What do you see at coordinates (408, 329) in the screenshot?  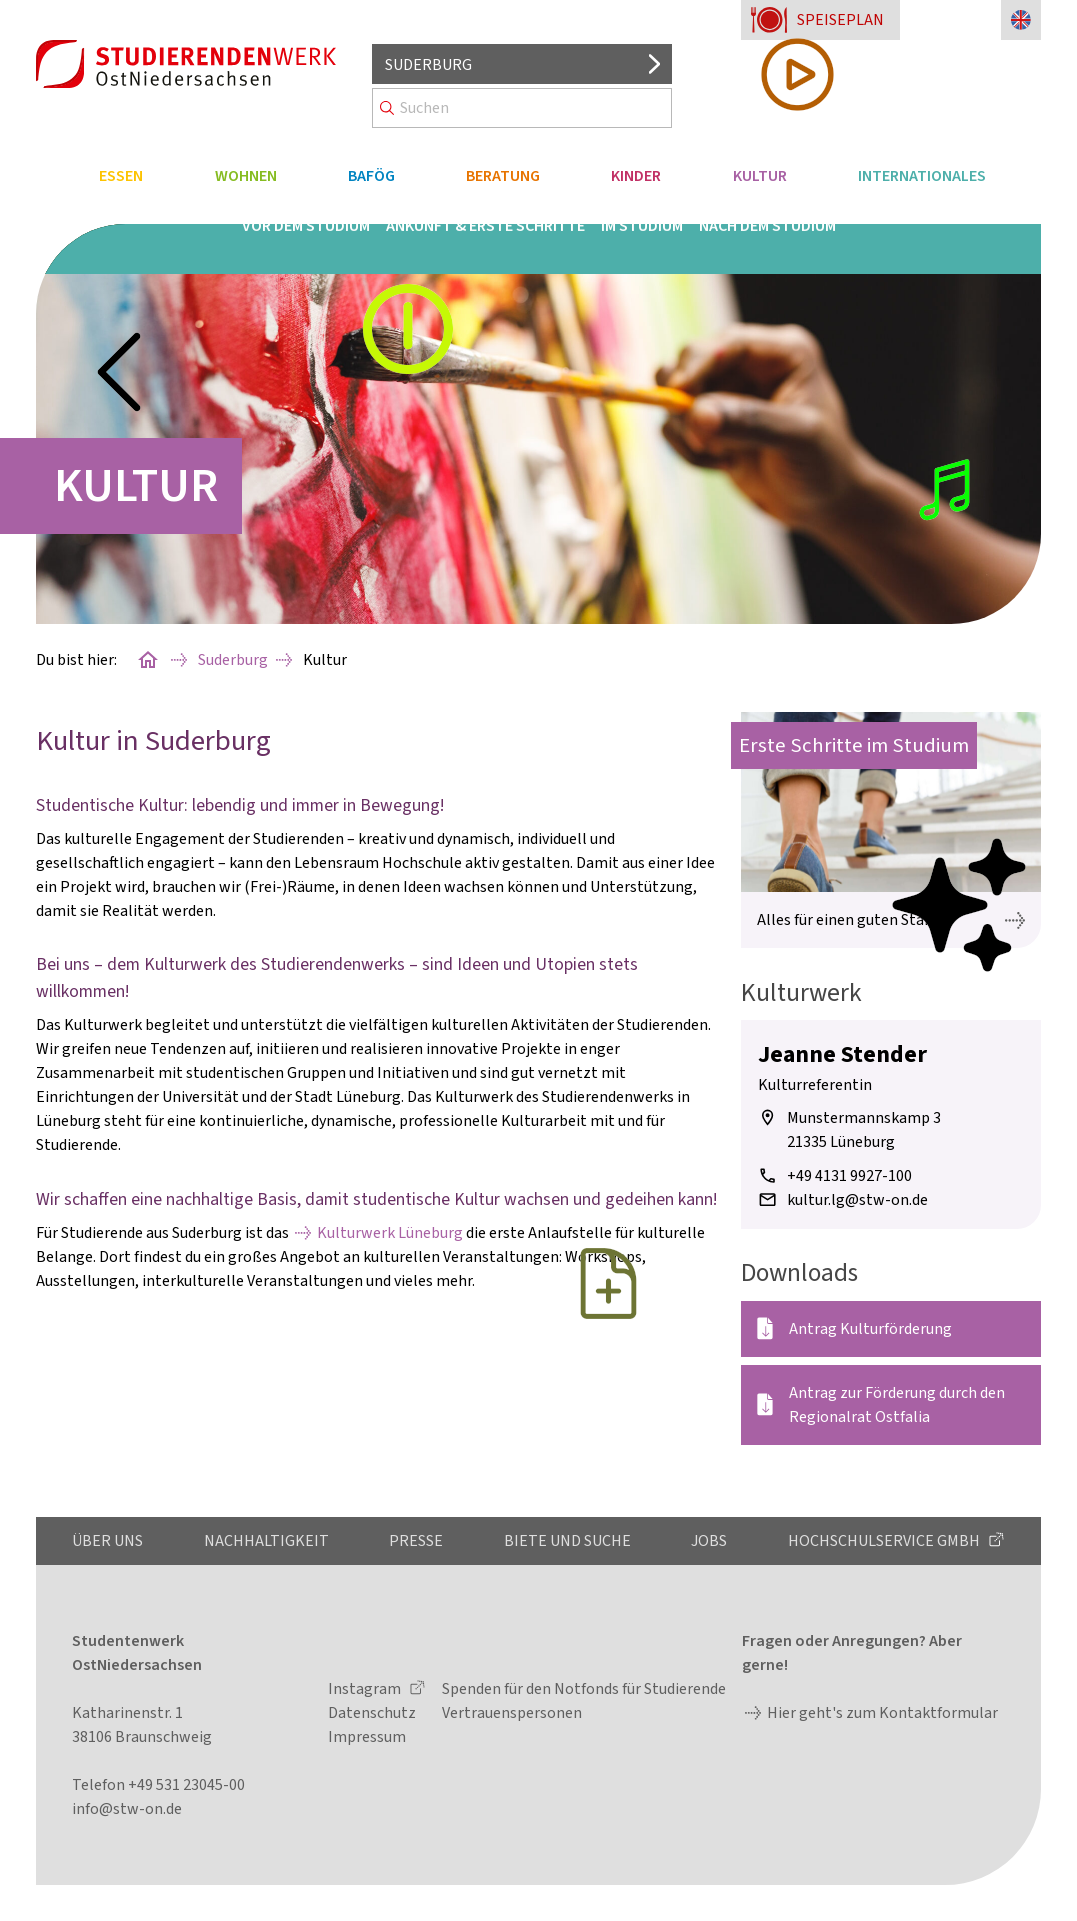 I see `indicates 6 o'clock time` at bounding box center [408, 329].